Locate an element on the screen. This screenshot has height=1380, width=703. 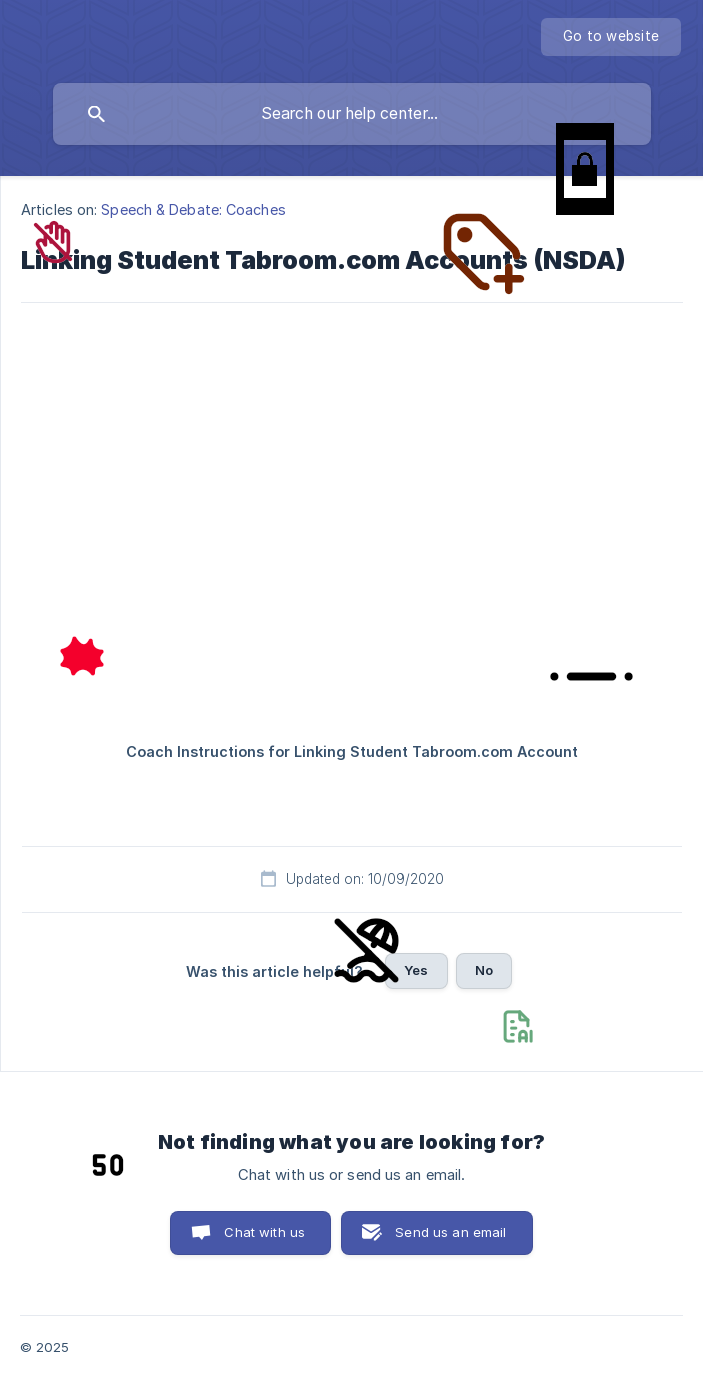
disable touch or gesture controls is located at coordinates (53, 242).